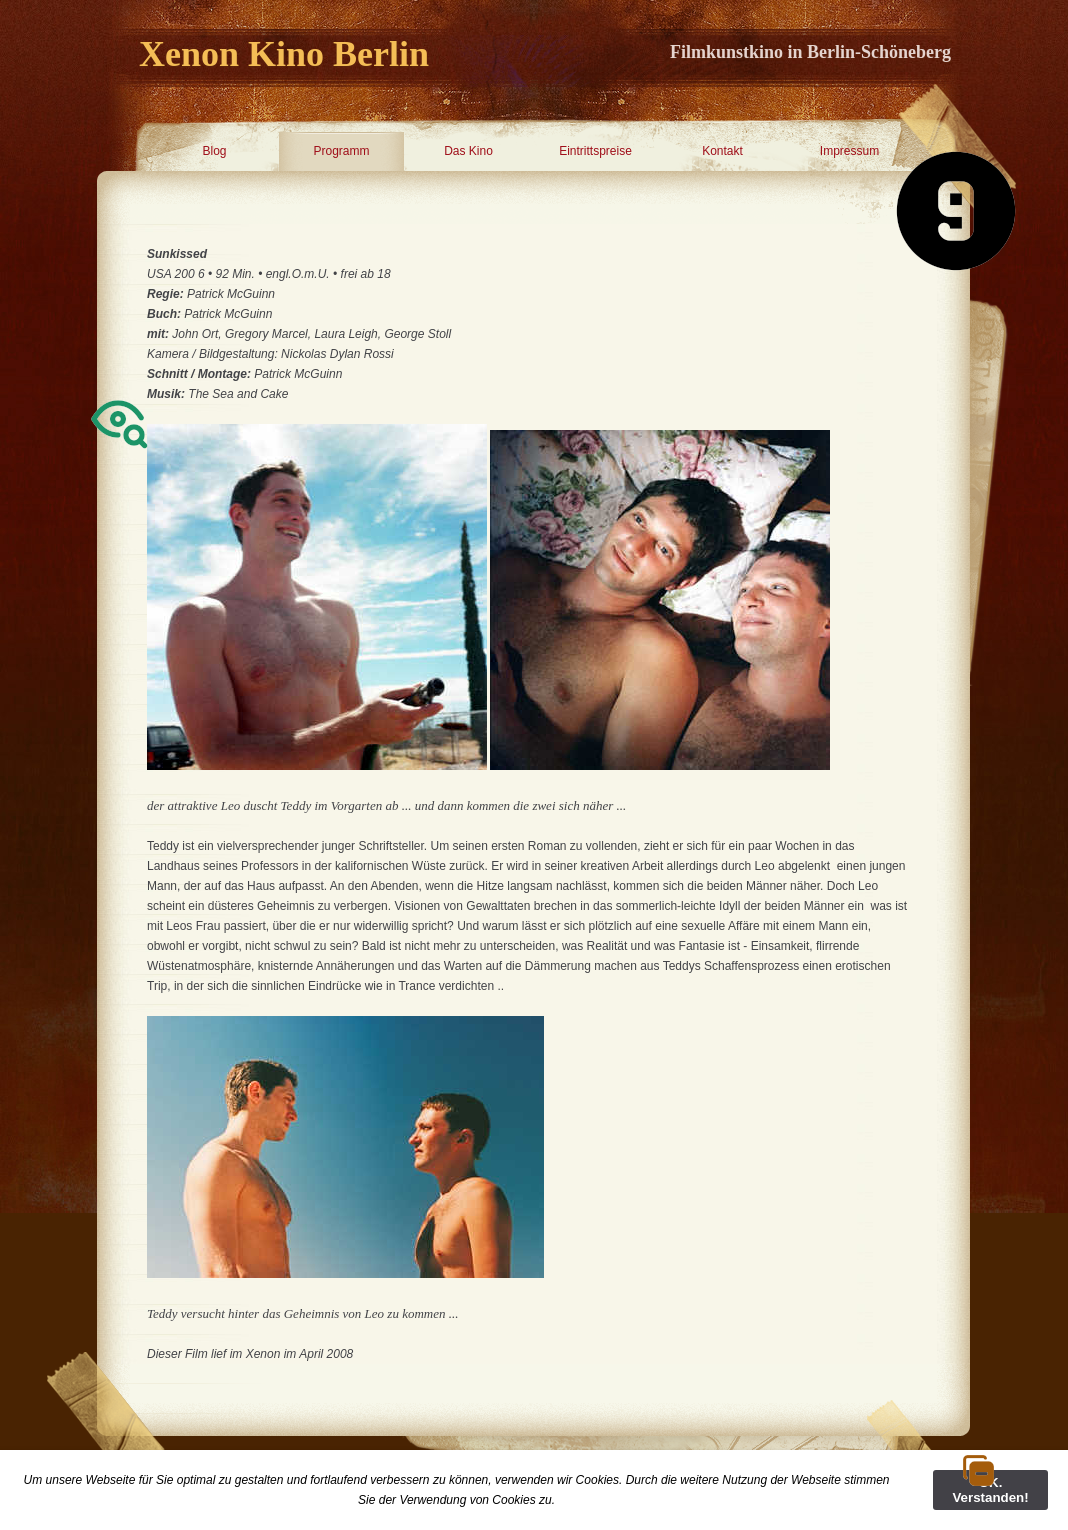  I want to click on search through viewed or watched items, so click(118, 419).